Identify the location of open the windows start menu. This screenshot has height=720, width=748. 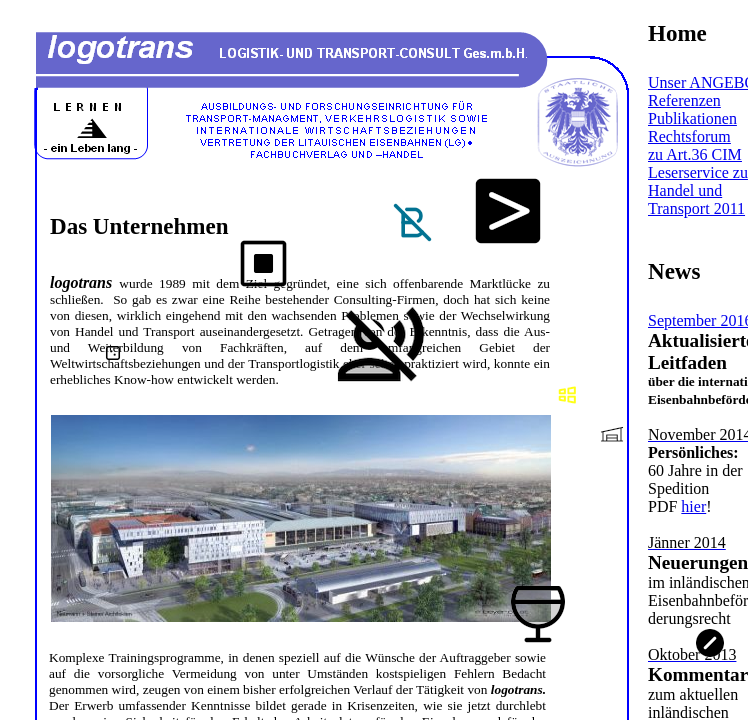
(568, 395).